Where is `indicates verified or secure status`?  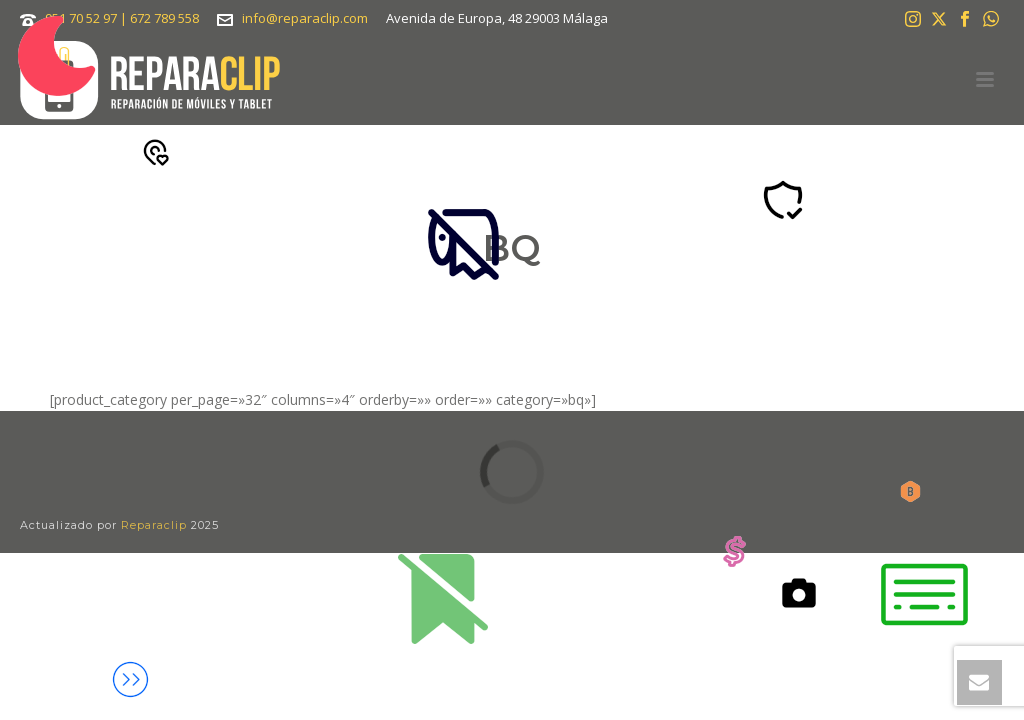 indicates verified or secure status is located at coordinates (783, 200).